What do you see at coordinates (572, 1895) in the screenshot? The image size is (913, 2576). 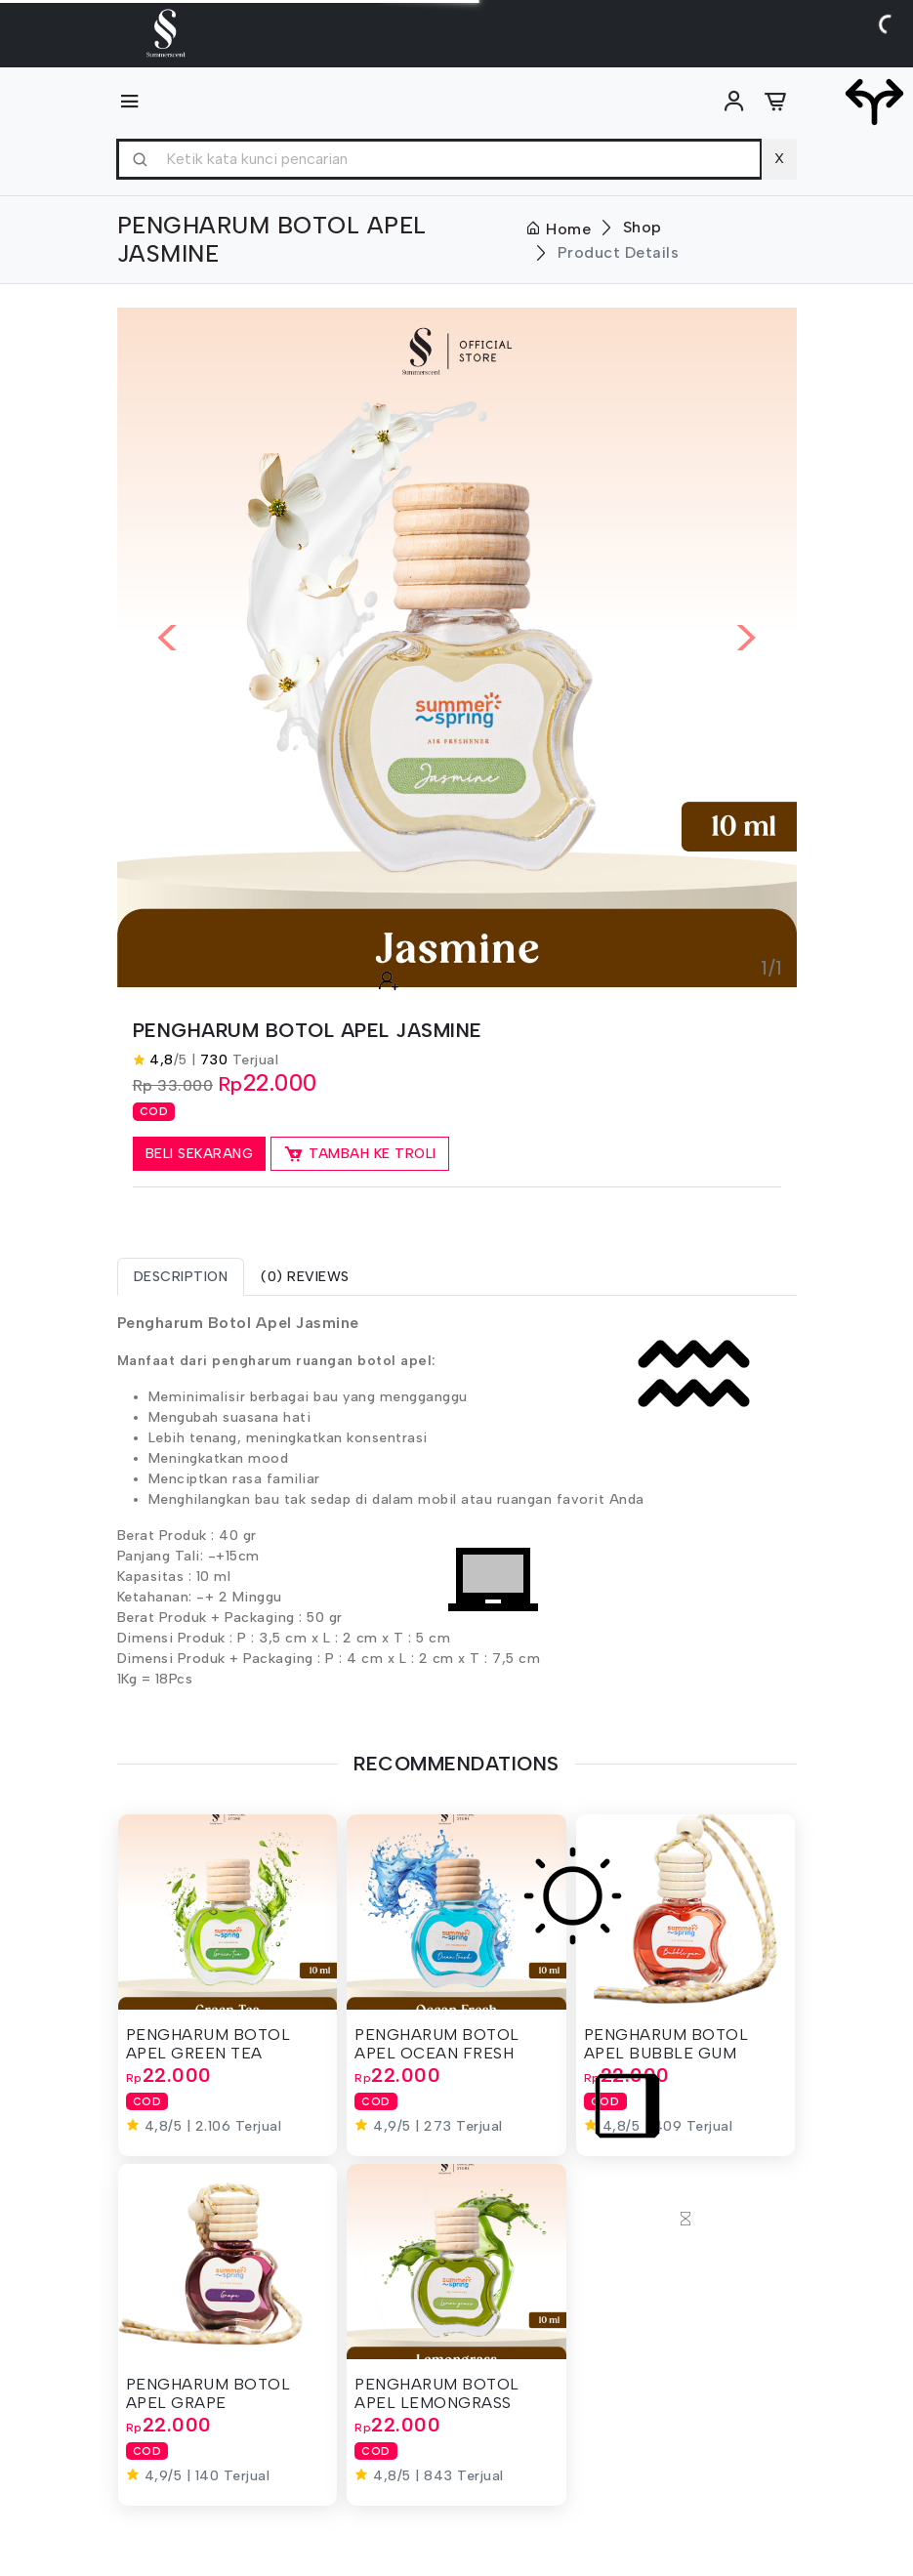 I see `reduce screen brightness` at bounding box center [572, 1895].